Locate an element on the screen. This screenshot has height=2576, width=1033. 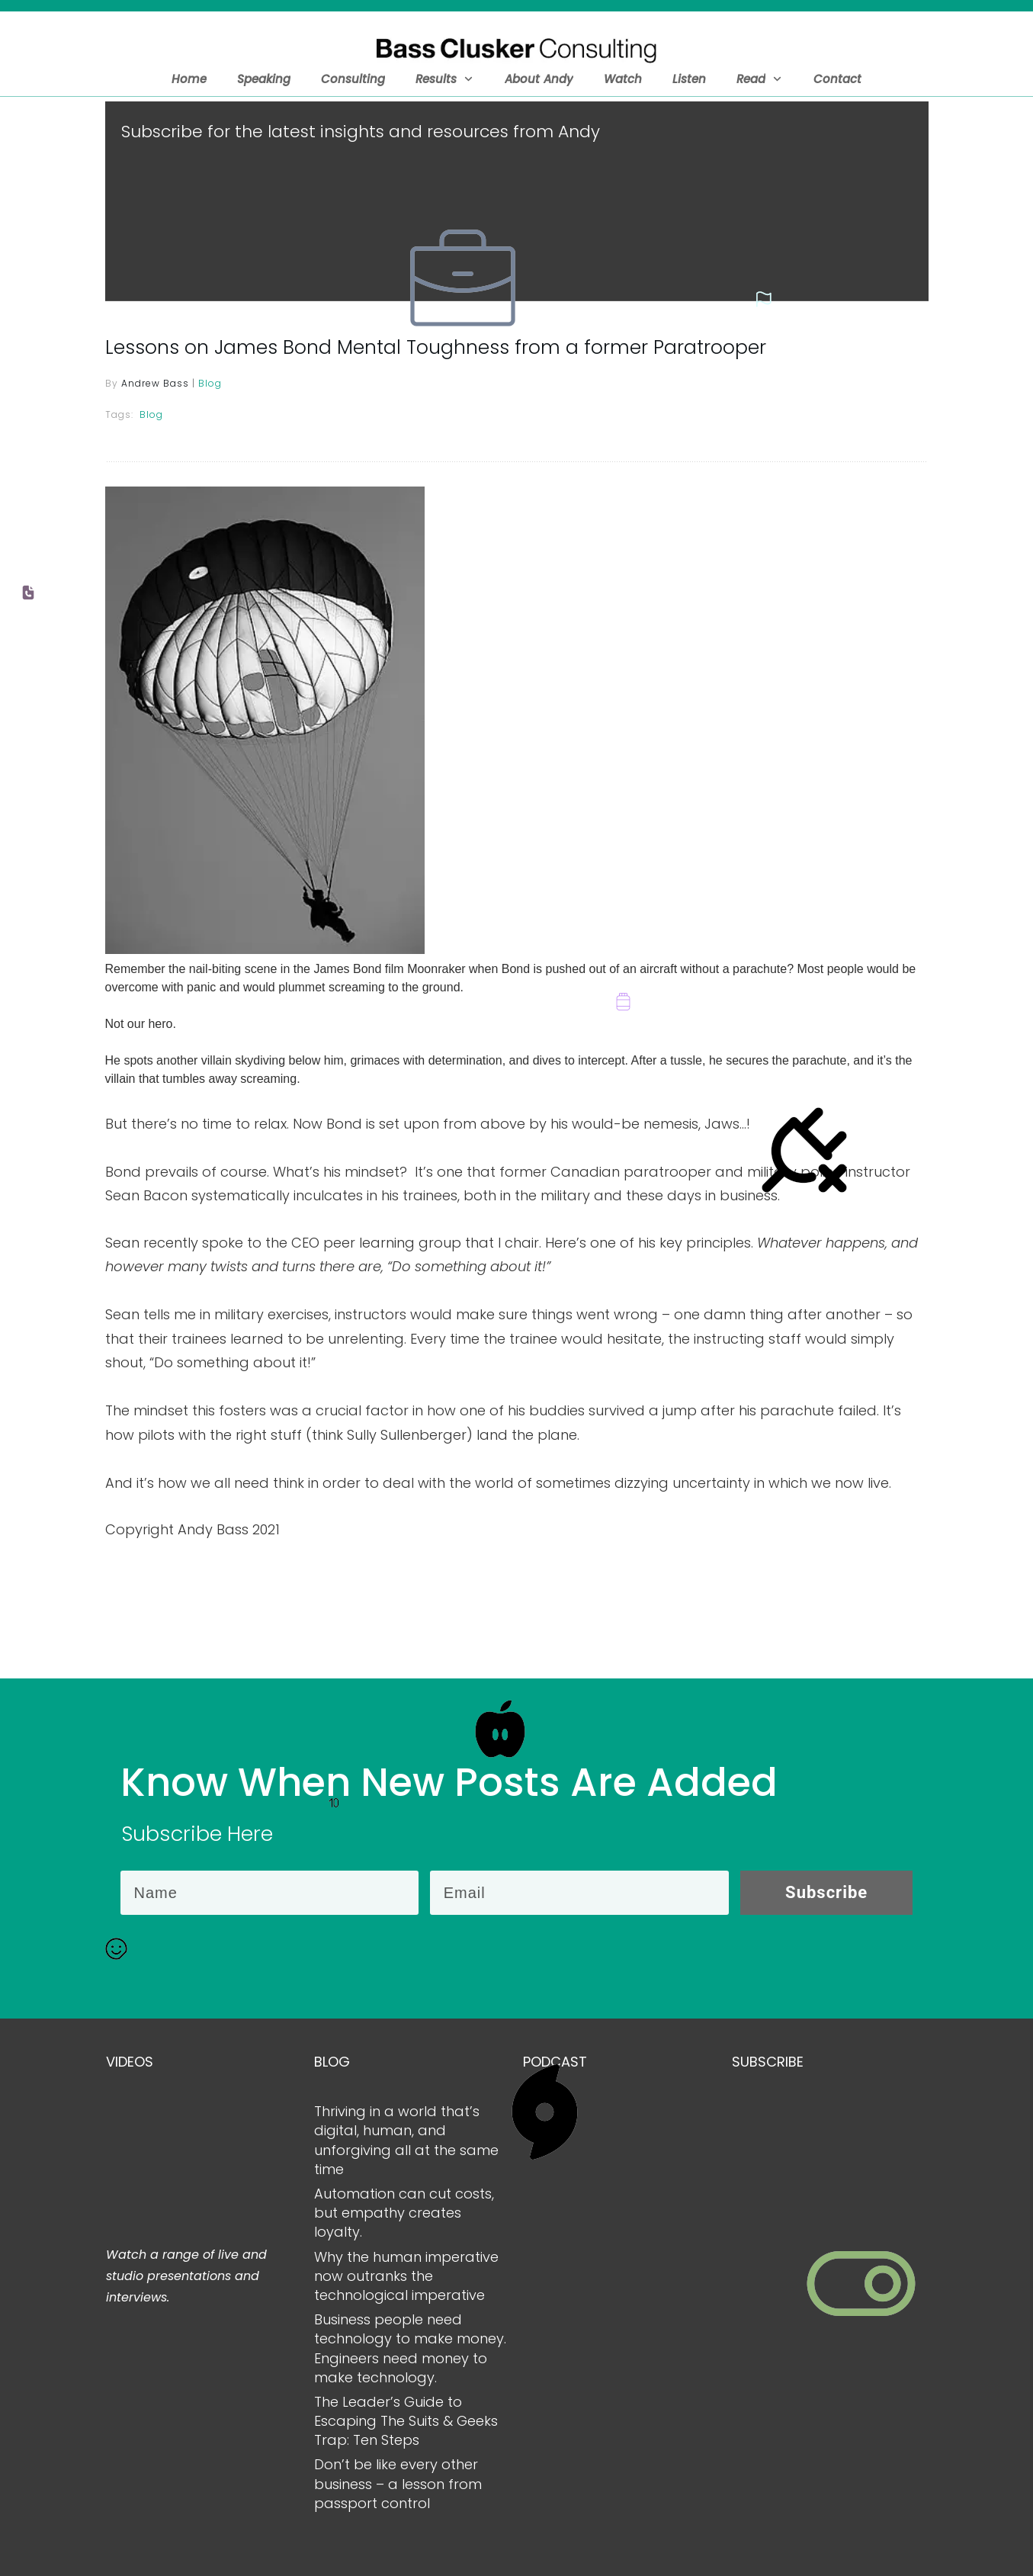
view or manage stored items is located at coordinates (623, 1001).